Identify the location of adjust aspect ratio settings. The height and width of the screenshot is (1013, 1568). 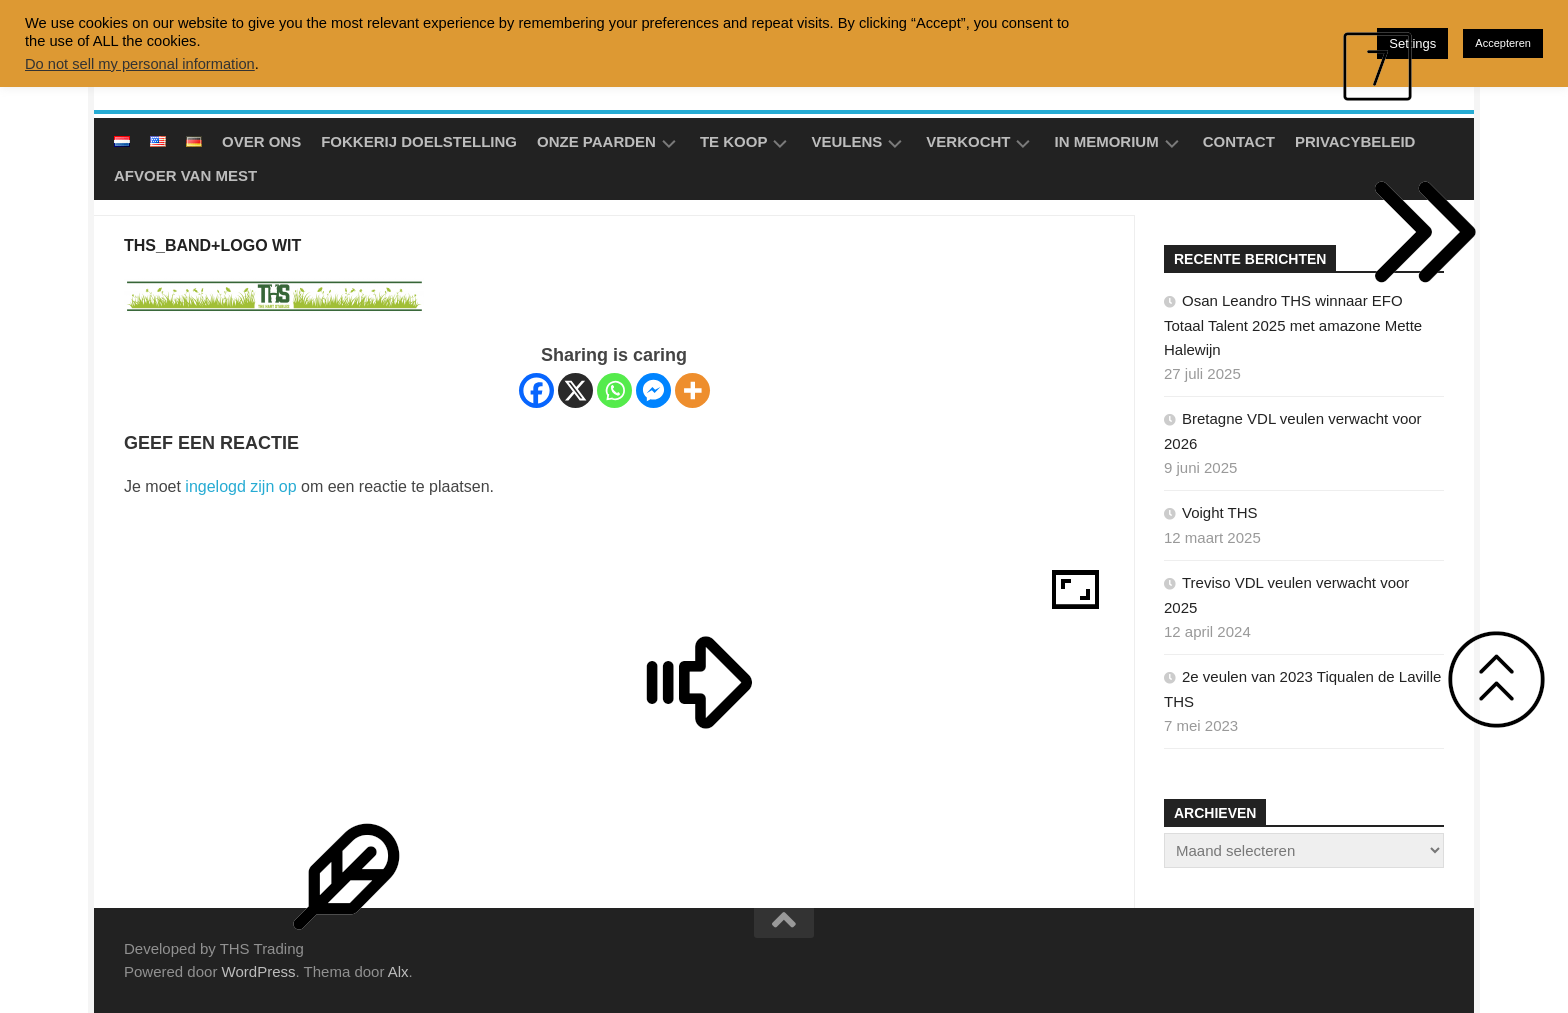
(1075, 589).